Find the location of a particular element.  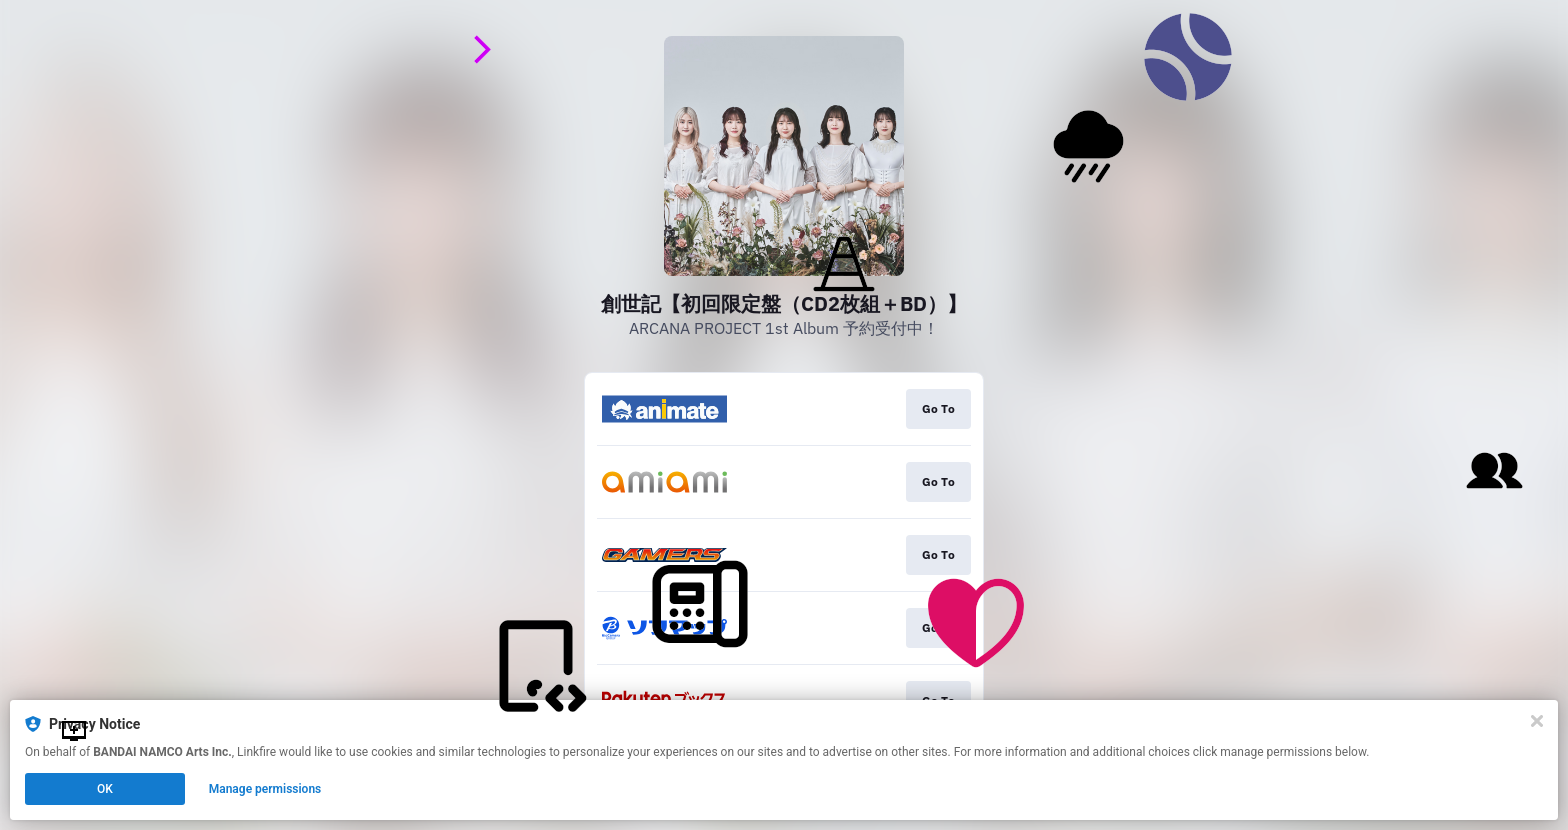

indicates partial like or favorite status is located at coordinates (976, 623).